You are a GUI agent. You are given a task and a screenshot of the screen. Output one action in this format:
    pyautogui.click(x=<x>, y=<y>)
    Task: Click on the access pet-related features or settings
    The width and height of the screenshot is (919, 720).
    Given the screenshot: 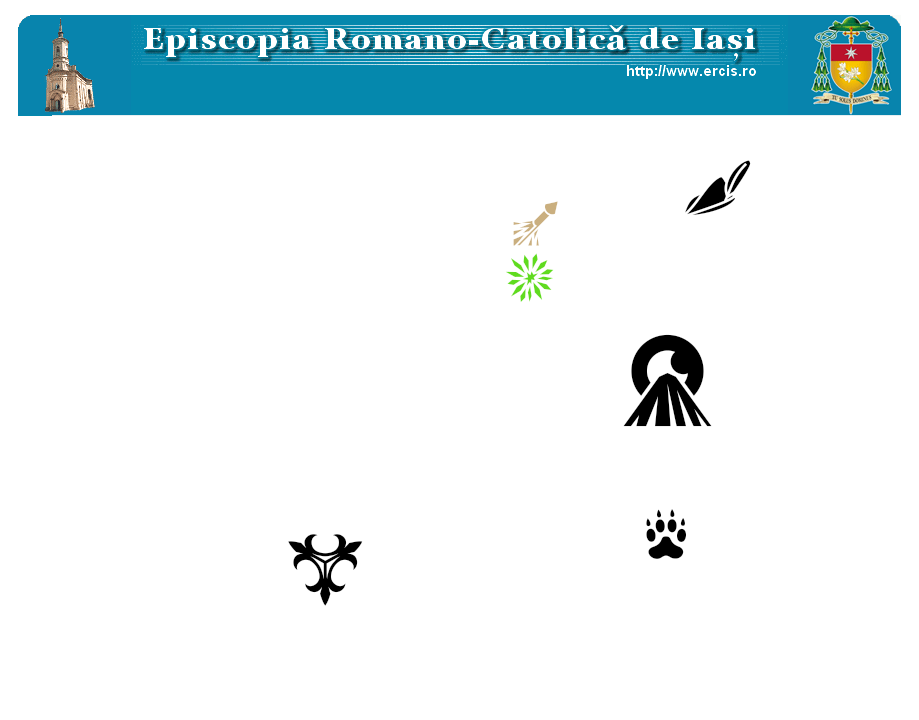 What is the action you would take?
    pyautogui.click(x=665, y=535)
    